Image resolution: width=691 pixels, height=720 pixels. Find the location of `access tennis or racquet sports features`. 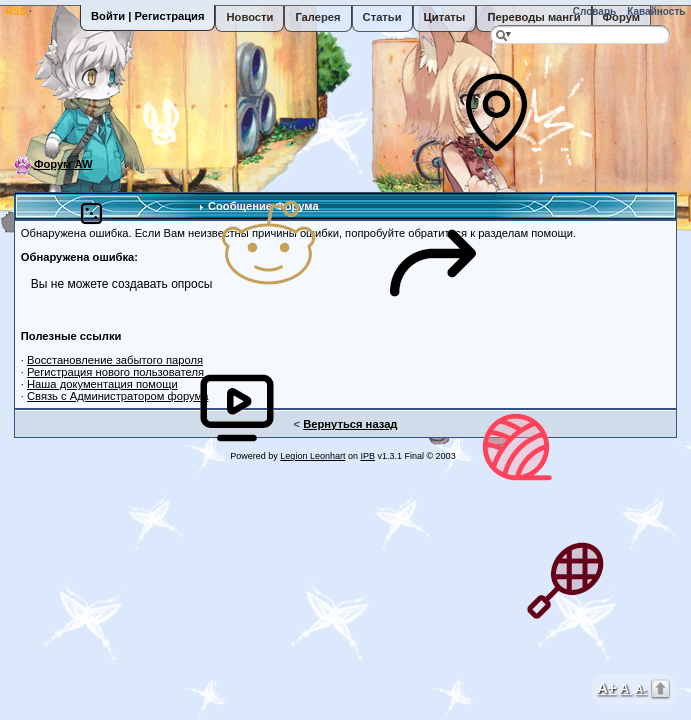

access tennis or racquet sports features is located at coordinates (564, 582).